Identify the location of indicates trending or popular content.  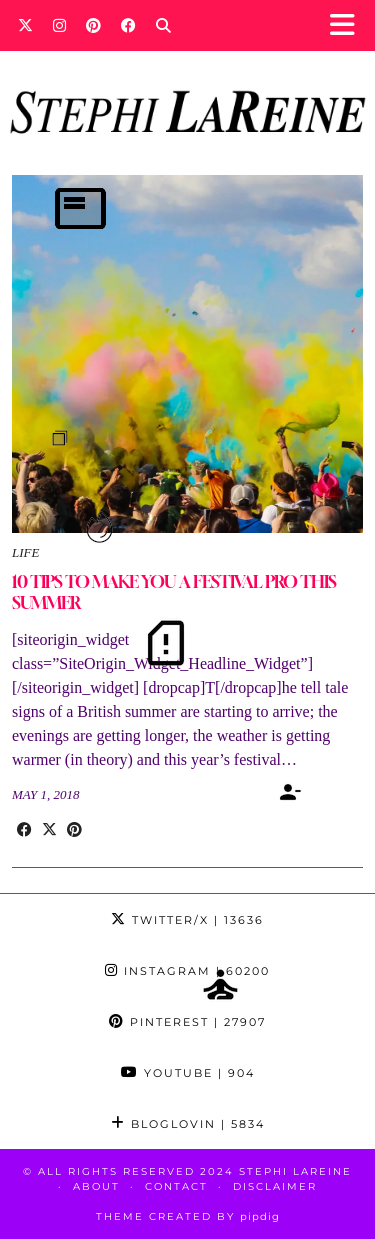
(99, 527).